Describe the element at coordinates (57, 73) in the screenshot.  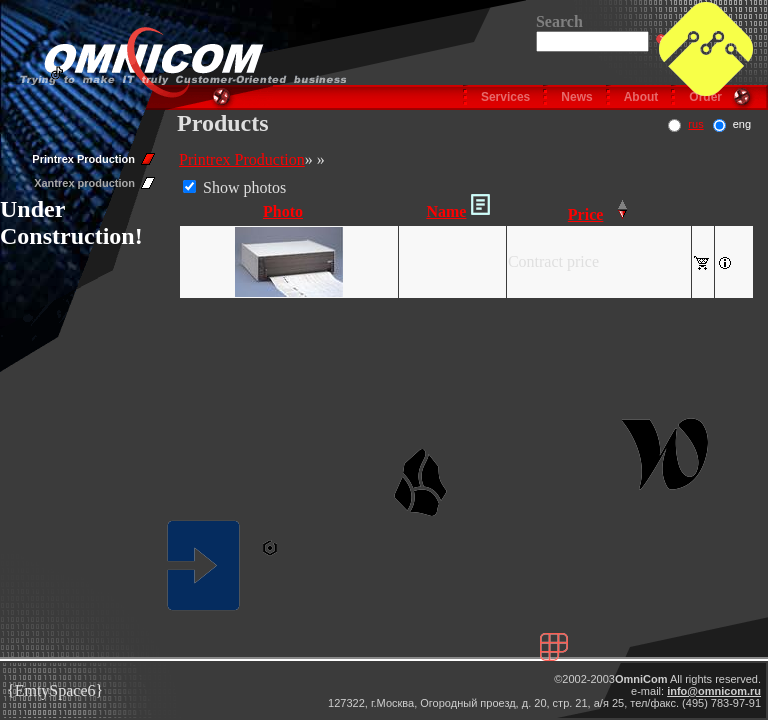
I see `open the tiktok app` at that location.